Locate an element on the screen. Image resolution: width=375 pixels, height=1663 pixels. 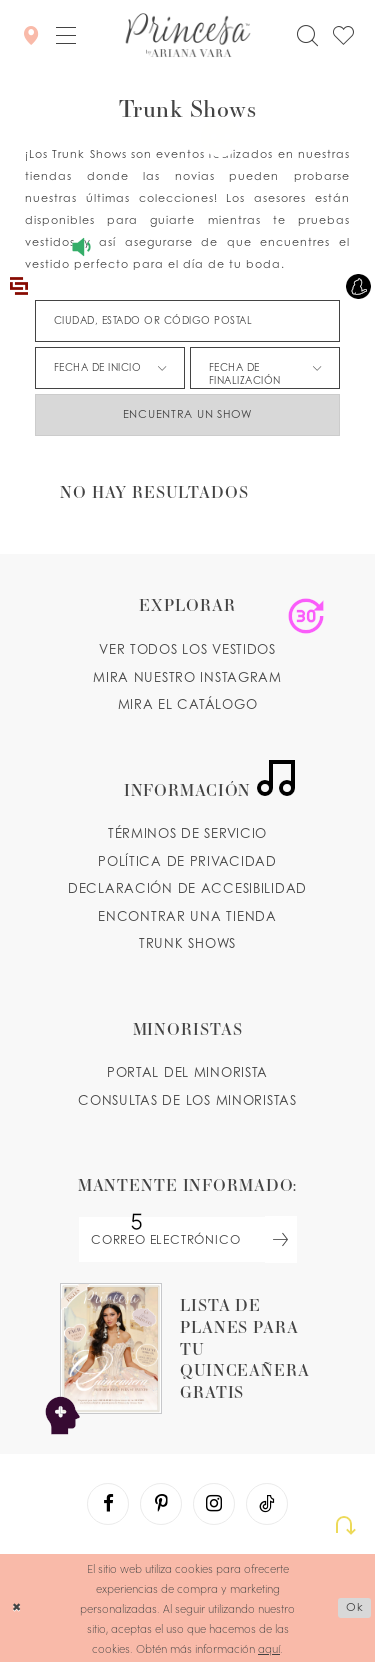
yarn package manager logo is located at coordinates (358, 286).